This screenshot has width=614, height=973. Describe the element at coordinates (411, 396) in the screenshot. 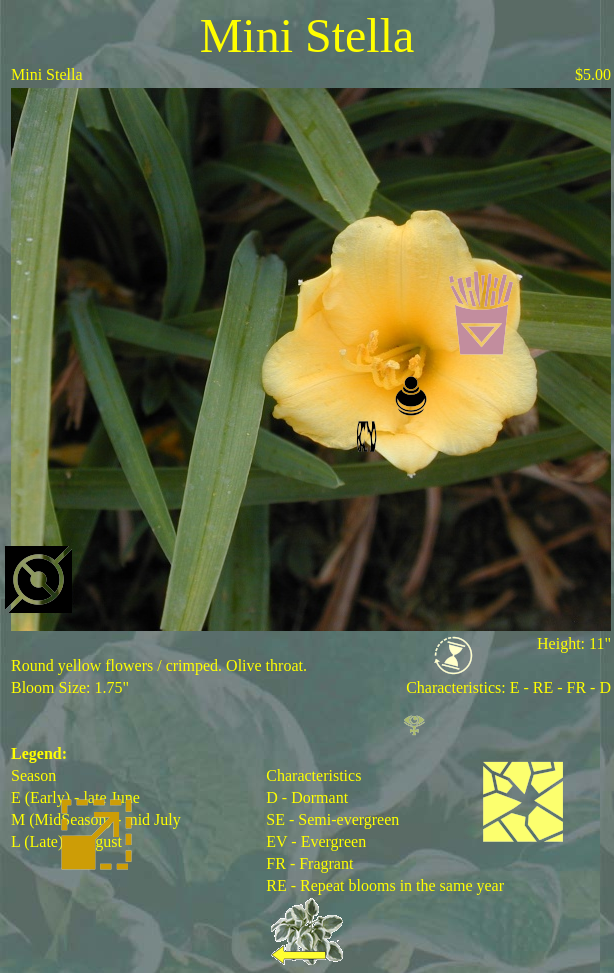

I see `browse or purchase fragrances` at that location.